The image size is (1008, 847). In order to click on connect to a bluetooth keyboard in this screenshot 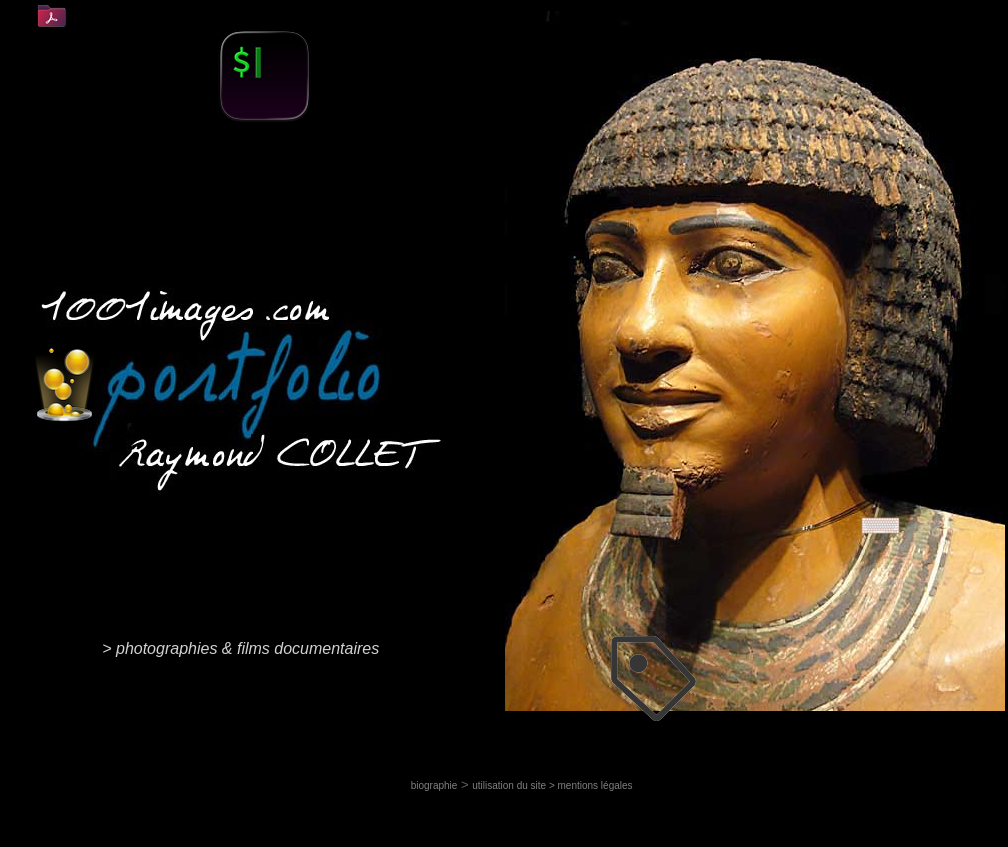, I will do `click(880, 525)`.